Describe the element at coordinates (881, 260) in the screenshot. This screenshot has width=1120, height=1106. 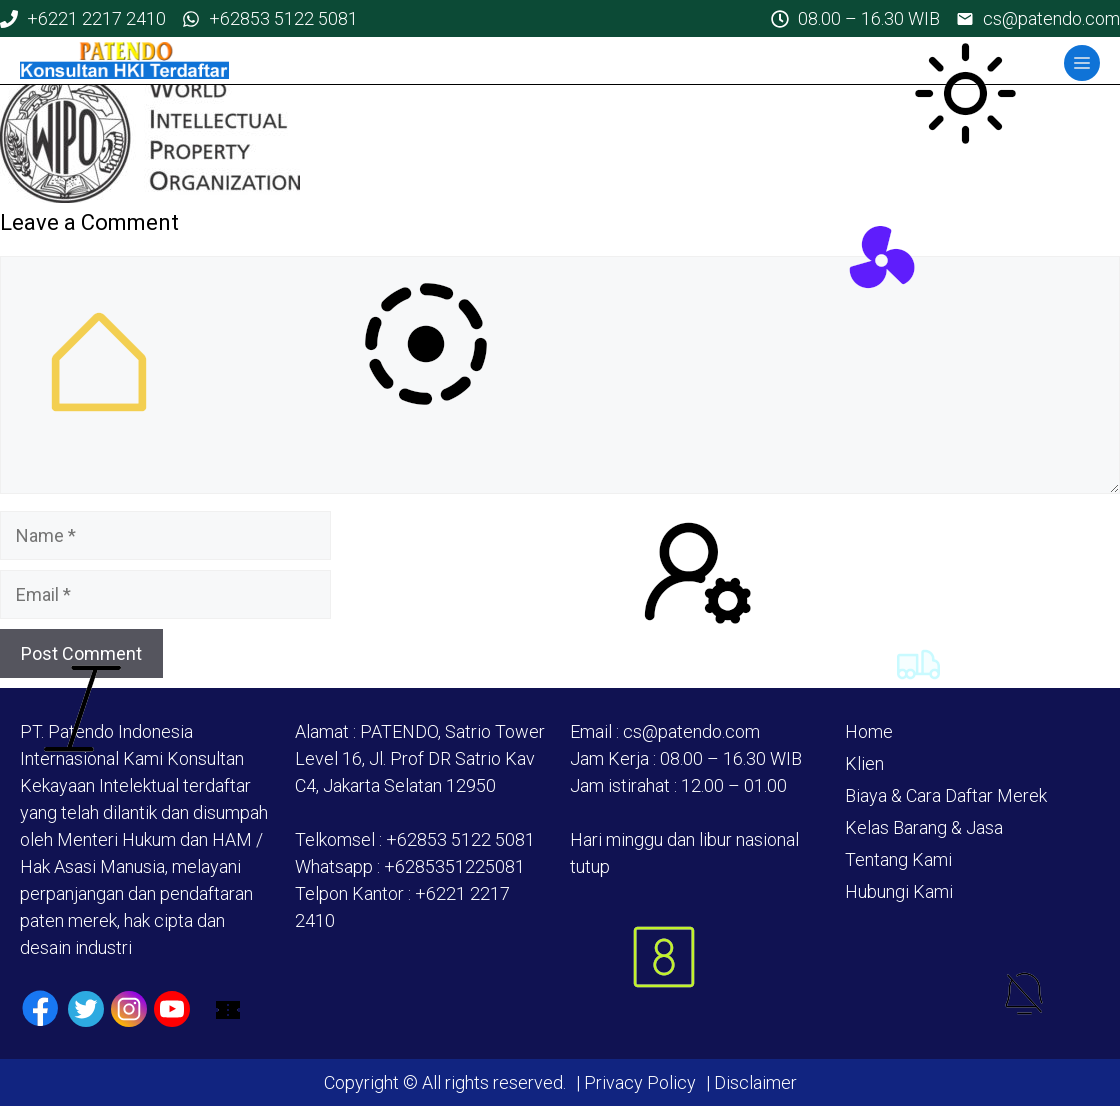
I see `adjust fan or ventilation settings` at that location.